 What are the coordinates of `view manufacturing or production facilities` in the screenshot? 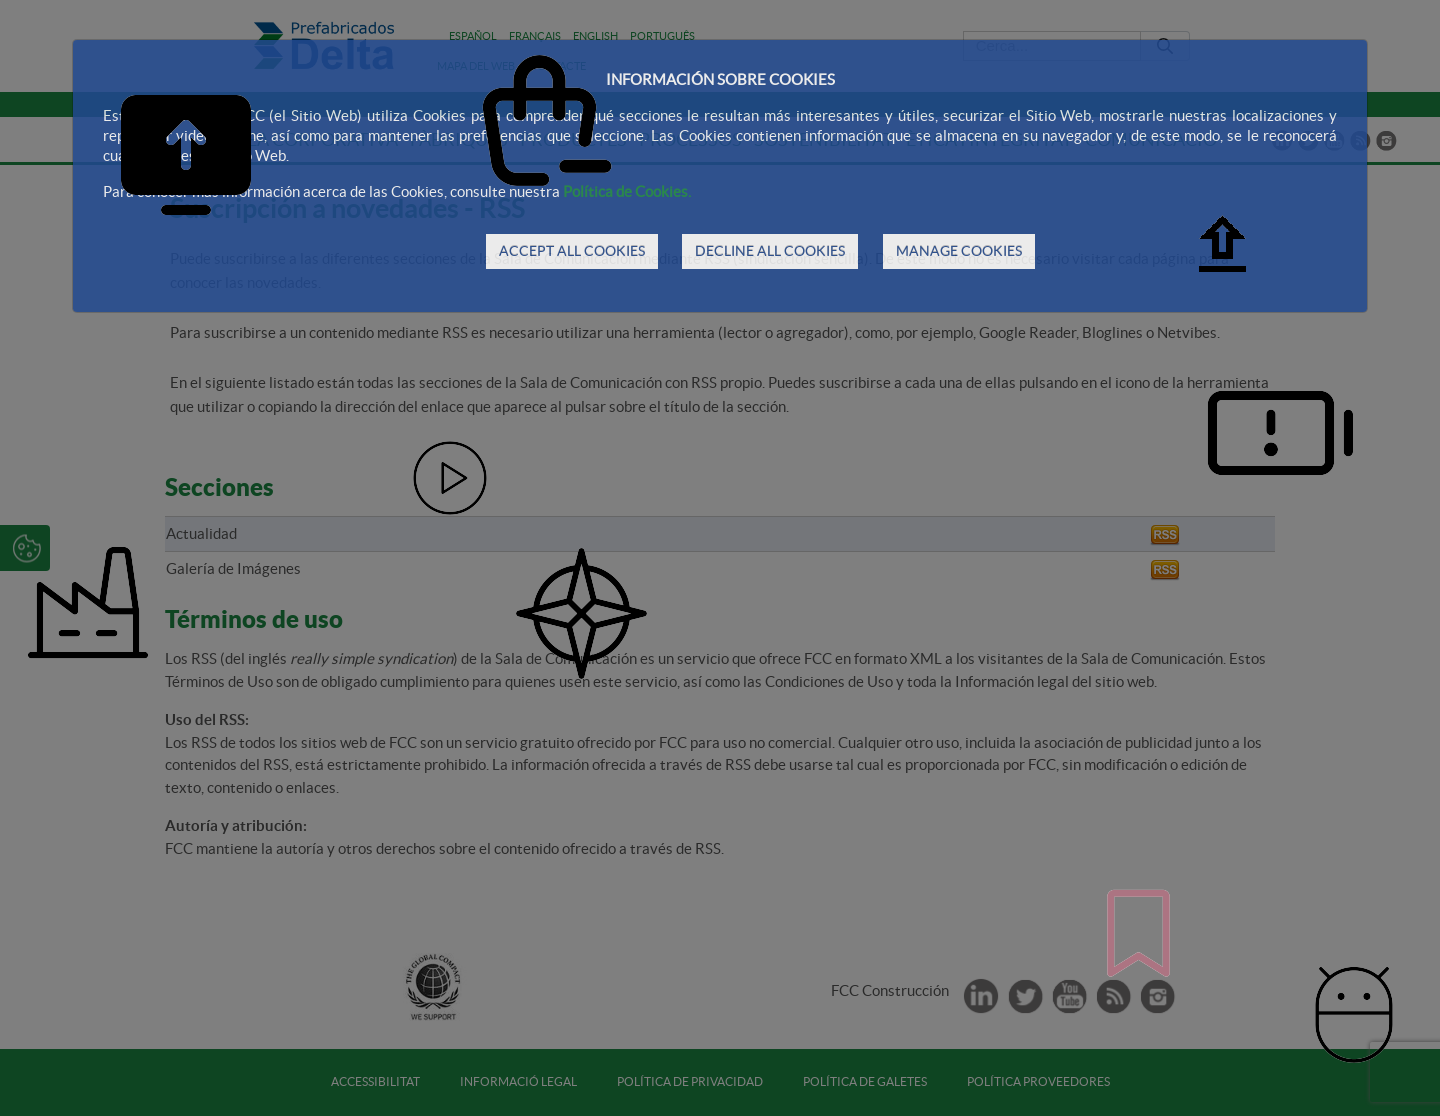 It's located at (88, 607).